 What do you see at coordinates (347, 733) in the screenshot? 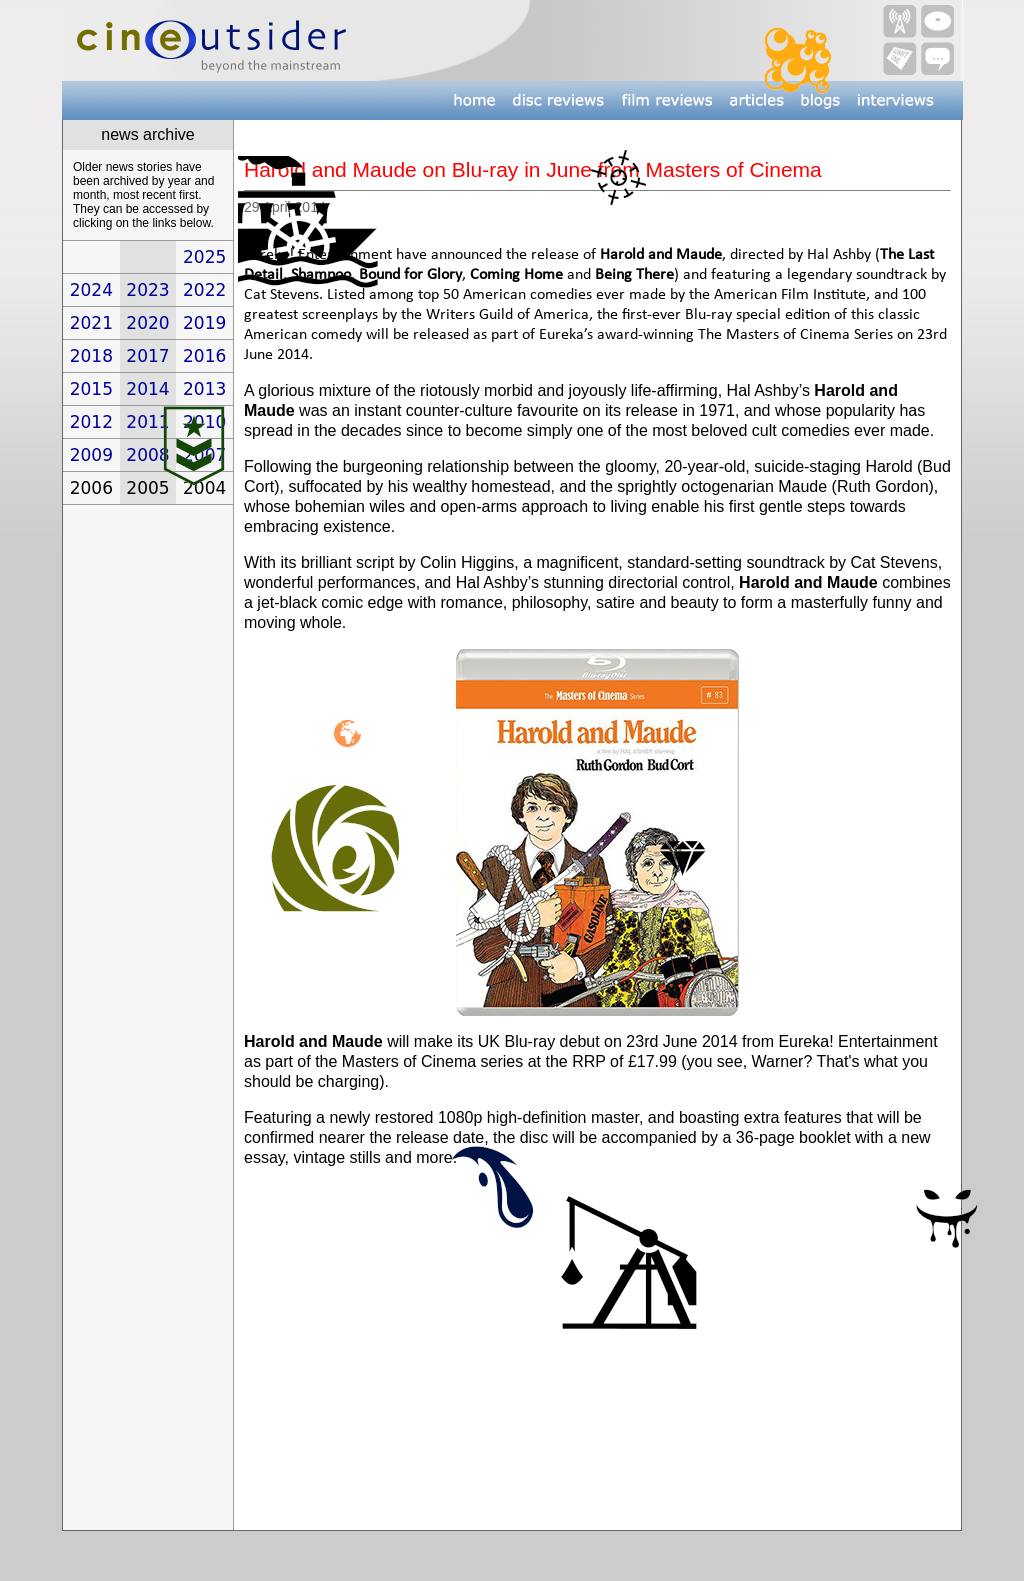
I see `select africa/europe region` at bounding box center [347, 733].